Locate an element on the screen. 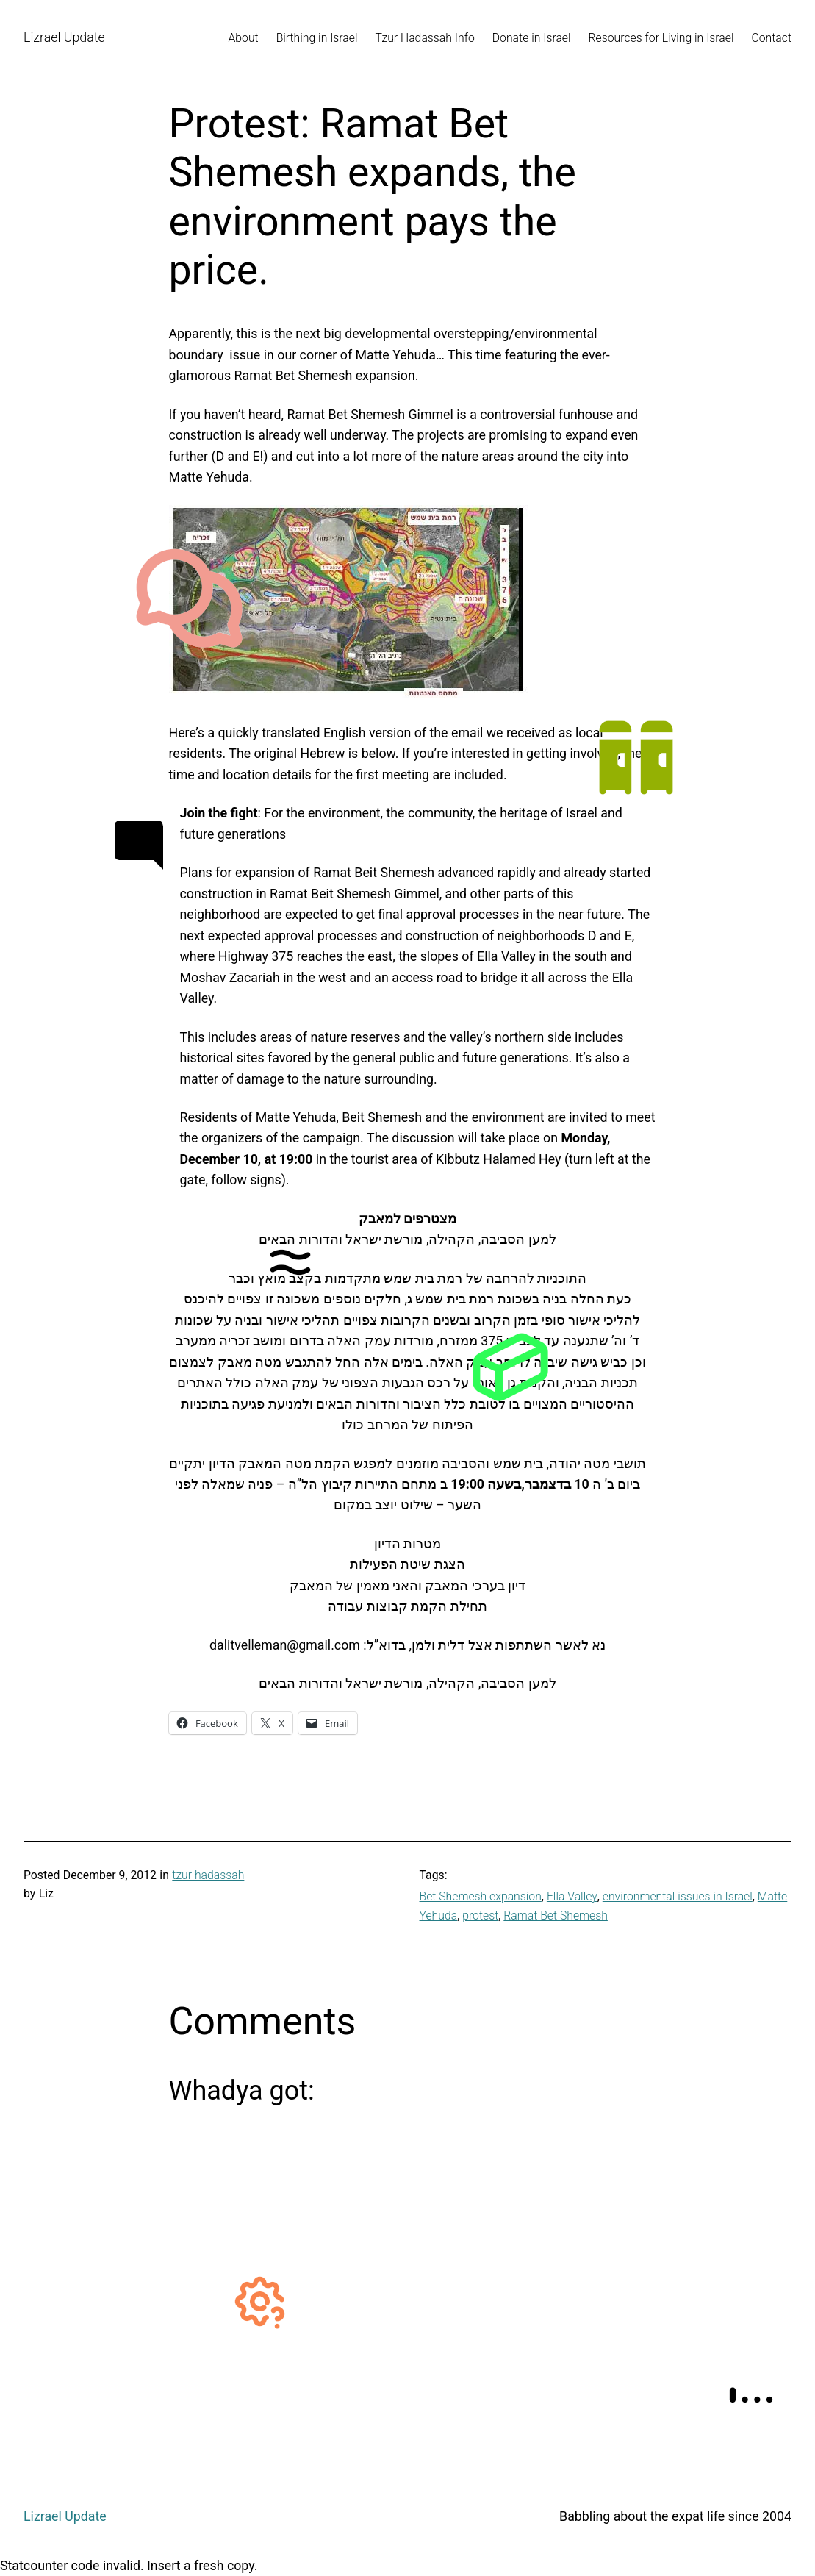  open chat or messaging is located at coordinates (189, 598).